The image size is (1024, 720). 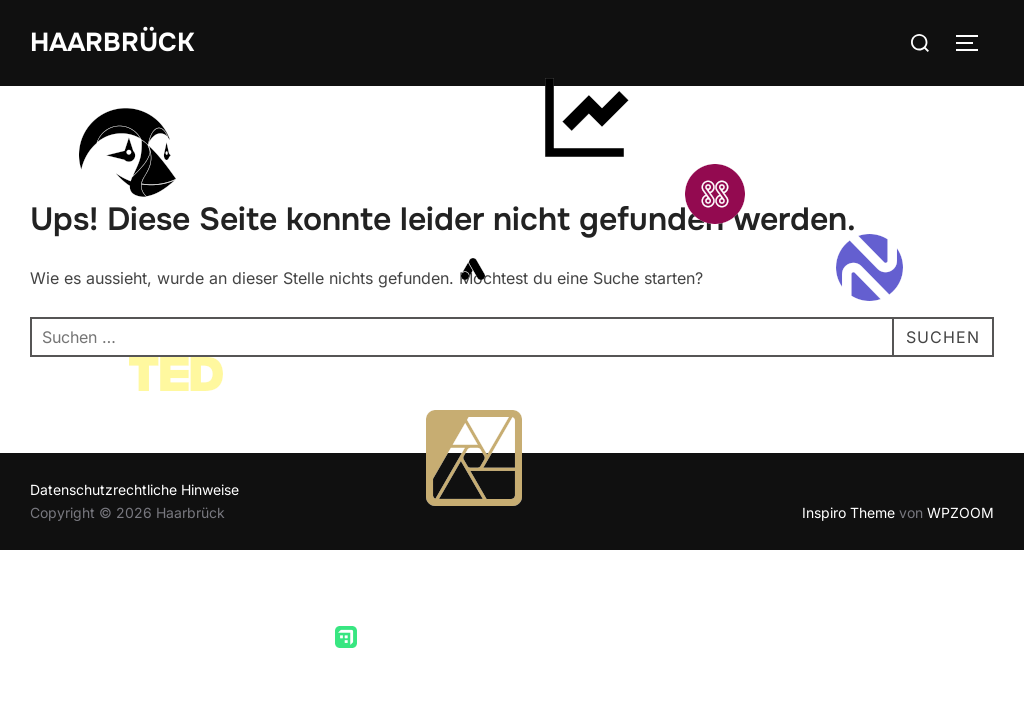 What do you see at coordinates (869, 267) in the screenshot?
I see `novu notification infrastructure logo` at bounding box center [869, 267].